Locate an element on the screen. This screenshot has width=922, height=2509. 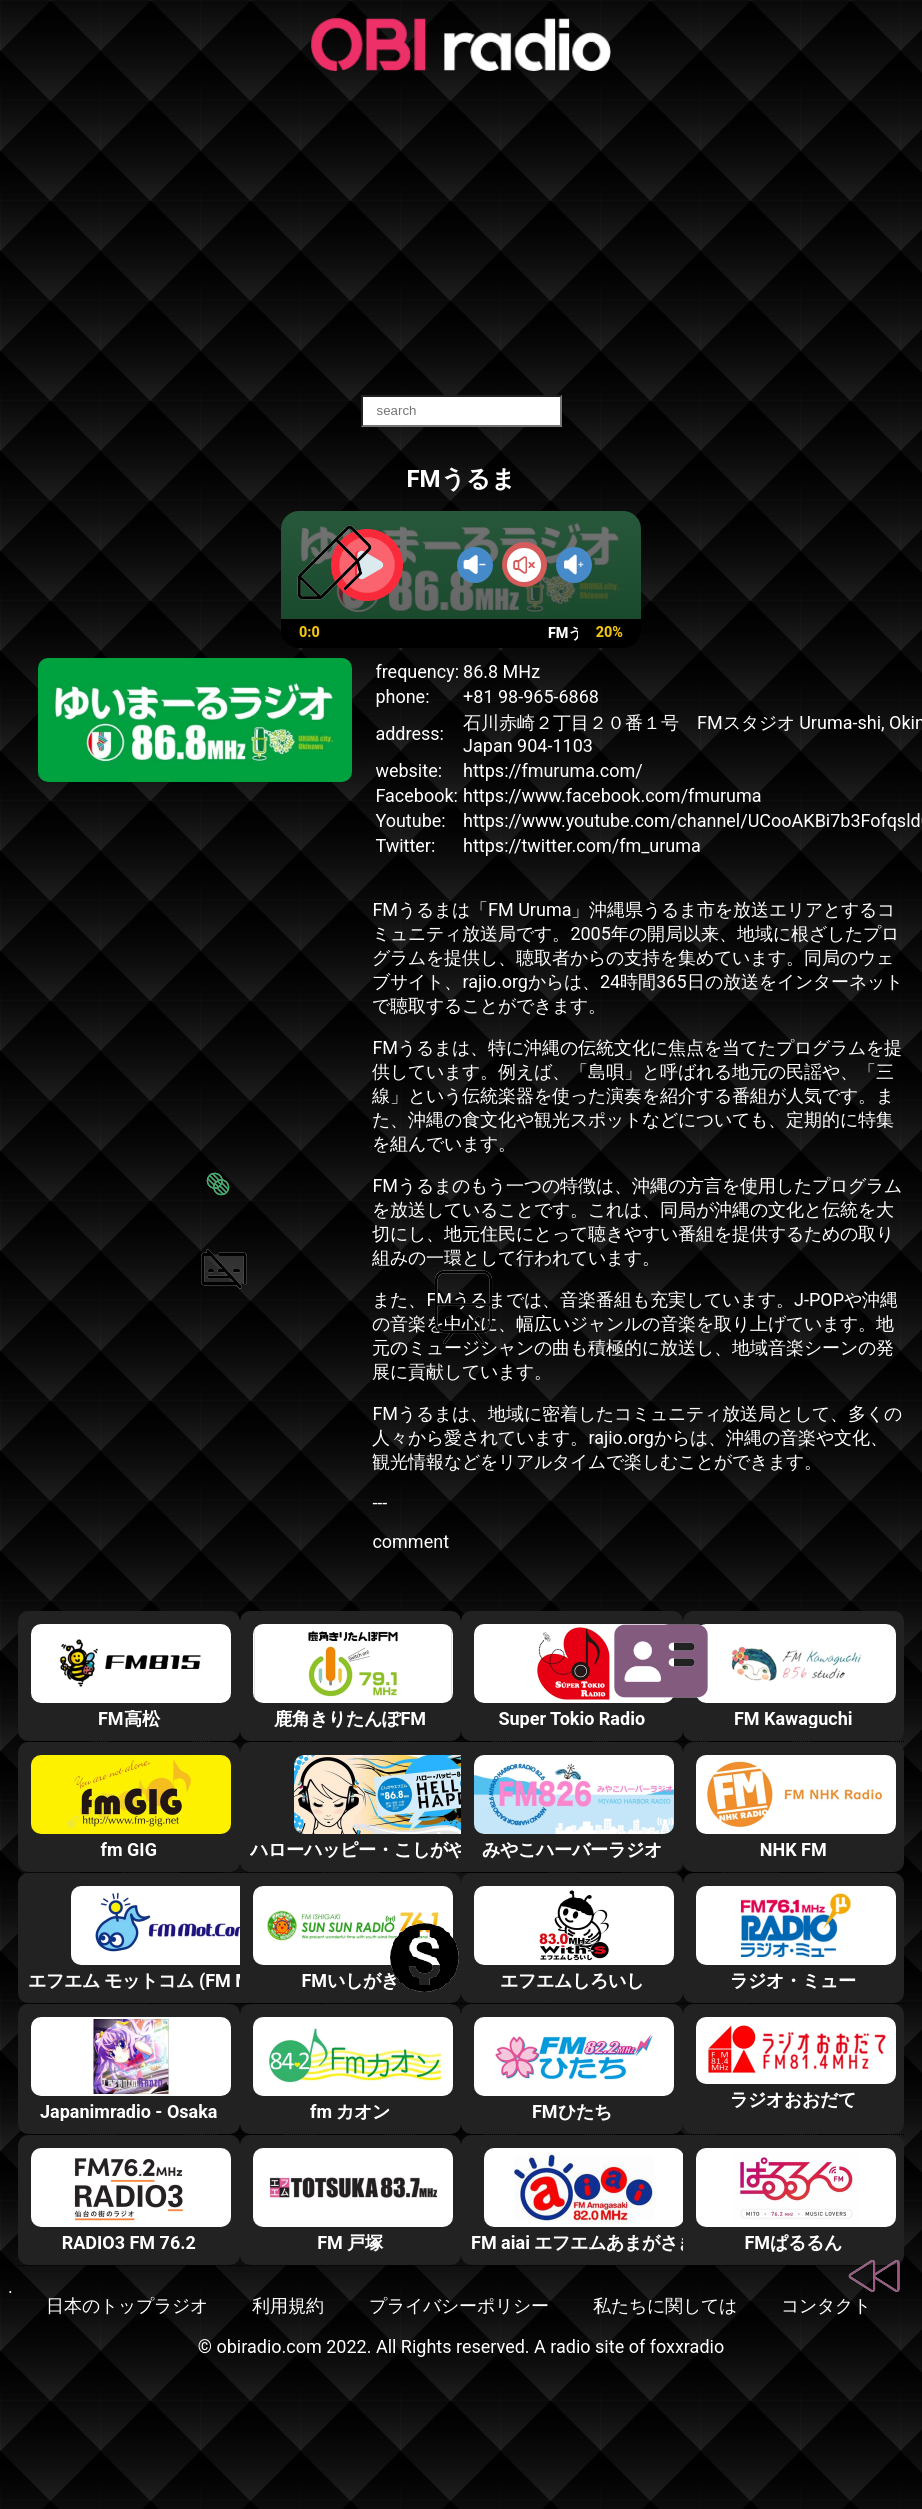
view contact details is located at coordinates (661, 1661).